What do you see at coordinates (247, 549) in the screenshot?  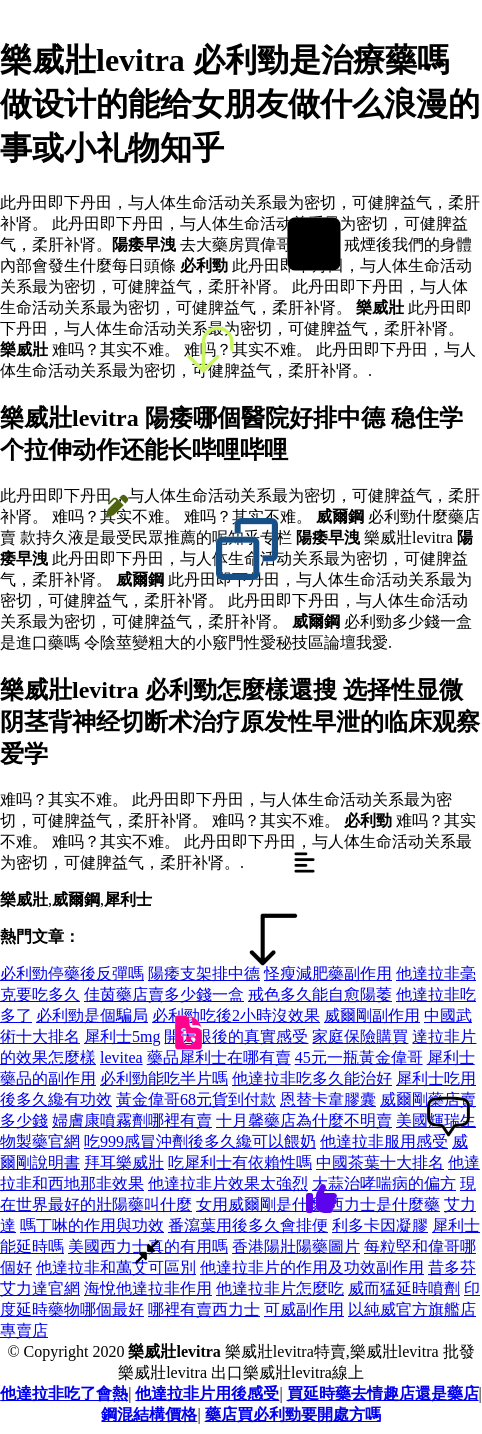 I see `copy to clipboard` at bounding box center [247, 549].